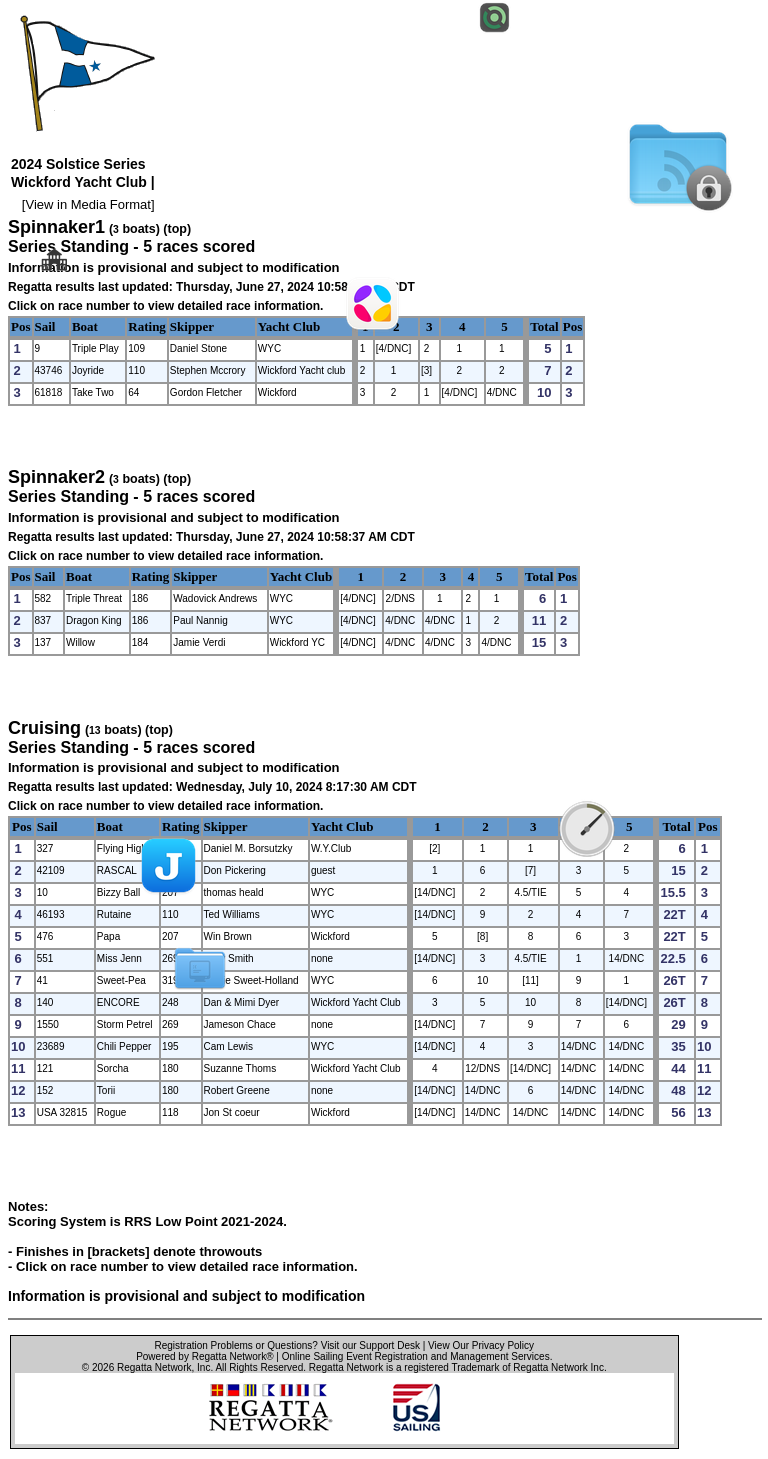 This screenshot has width=768, height=1459. What do you see at coordinates (372, 303) in the screenshot?
I see `open AppFlowy app` at bounding box center [372, 303].